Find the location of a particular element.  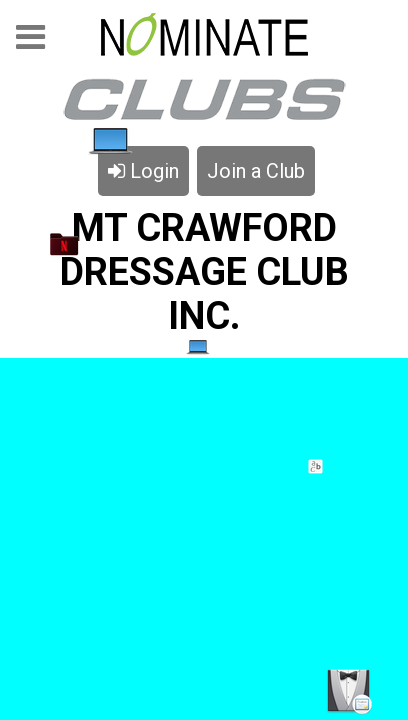

manage digital certificates and security credentials is located at coordinates (348, 691).